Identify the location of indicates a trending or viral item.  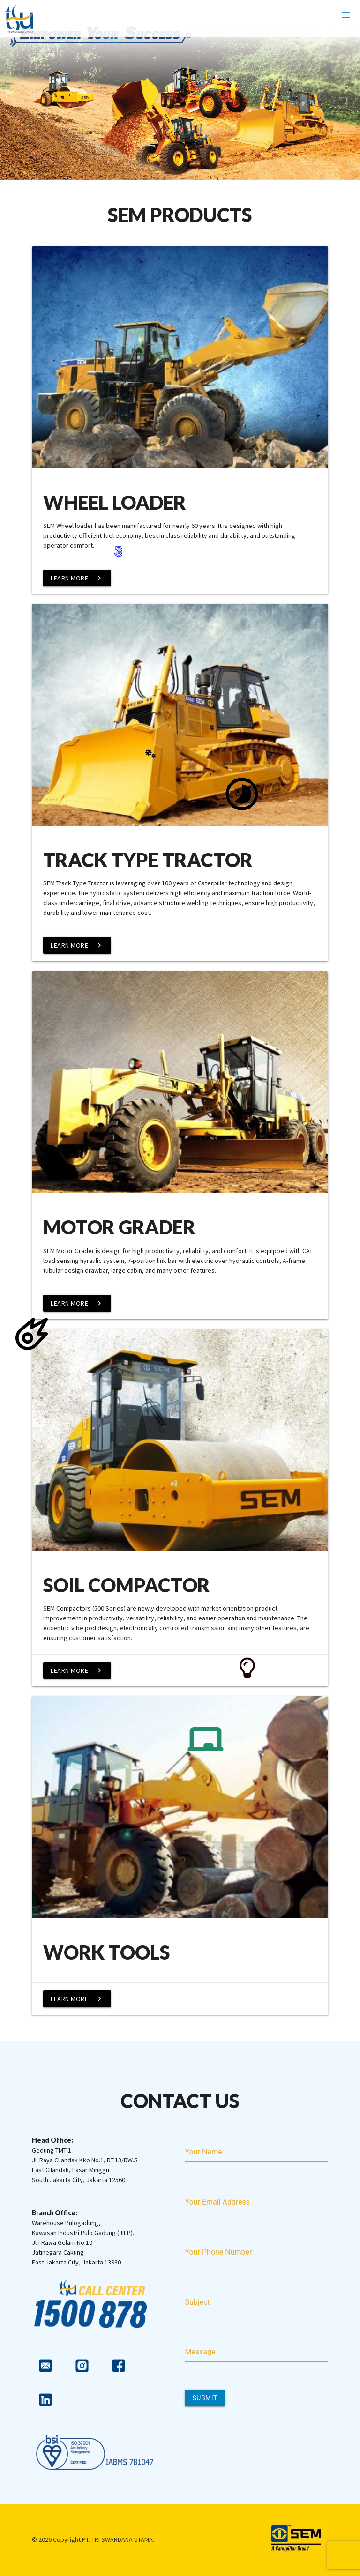
(31, 1334).